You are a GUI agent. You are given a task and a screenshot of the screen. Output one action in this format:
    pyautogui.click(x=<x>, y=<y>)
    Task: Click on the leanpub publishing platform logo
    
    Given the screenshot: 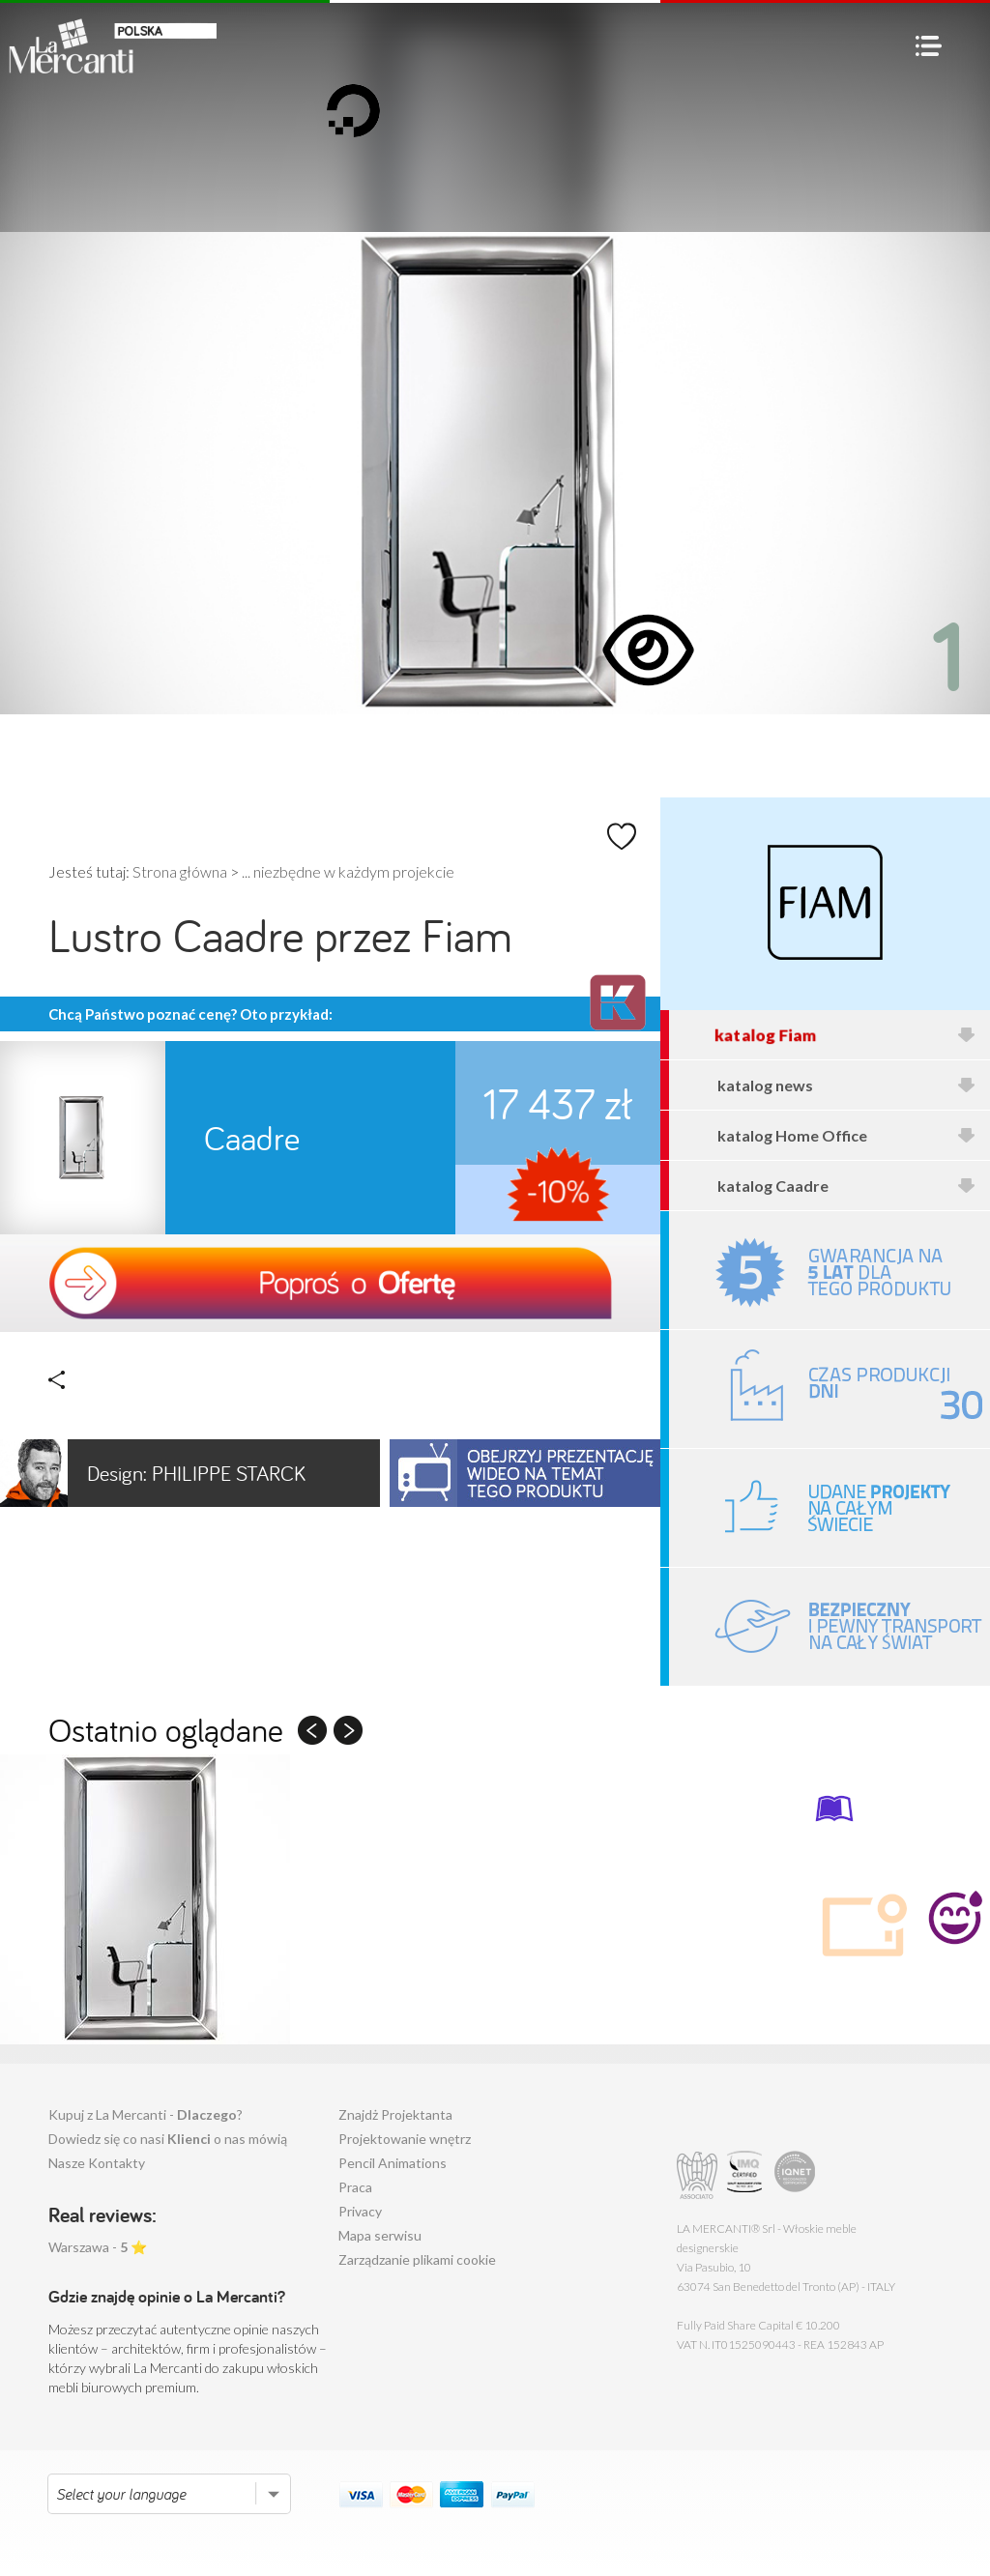 What is the action you would take?
    pyautogui.click(x=834, y=1809)
    